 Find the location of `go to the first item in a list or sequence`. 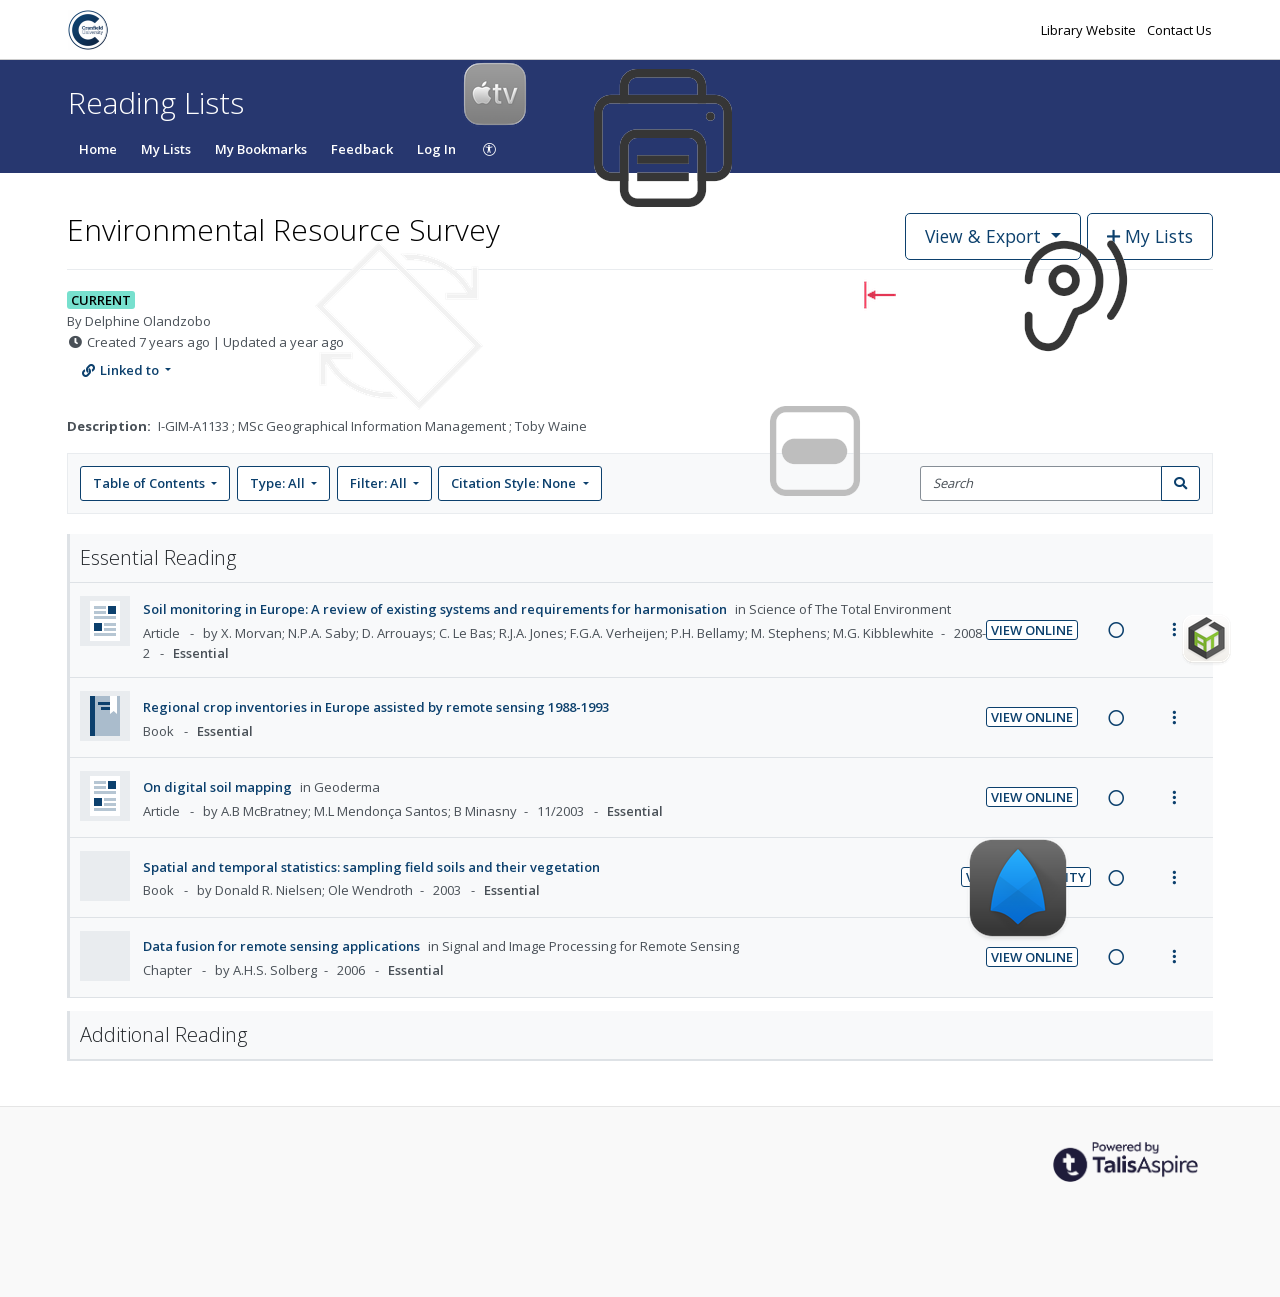

go to the first item in a list or sequence is located at coordinates (880, 295).